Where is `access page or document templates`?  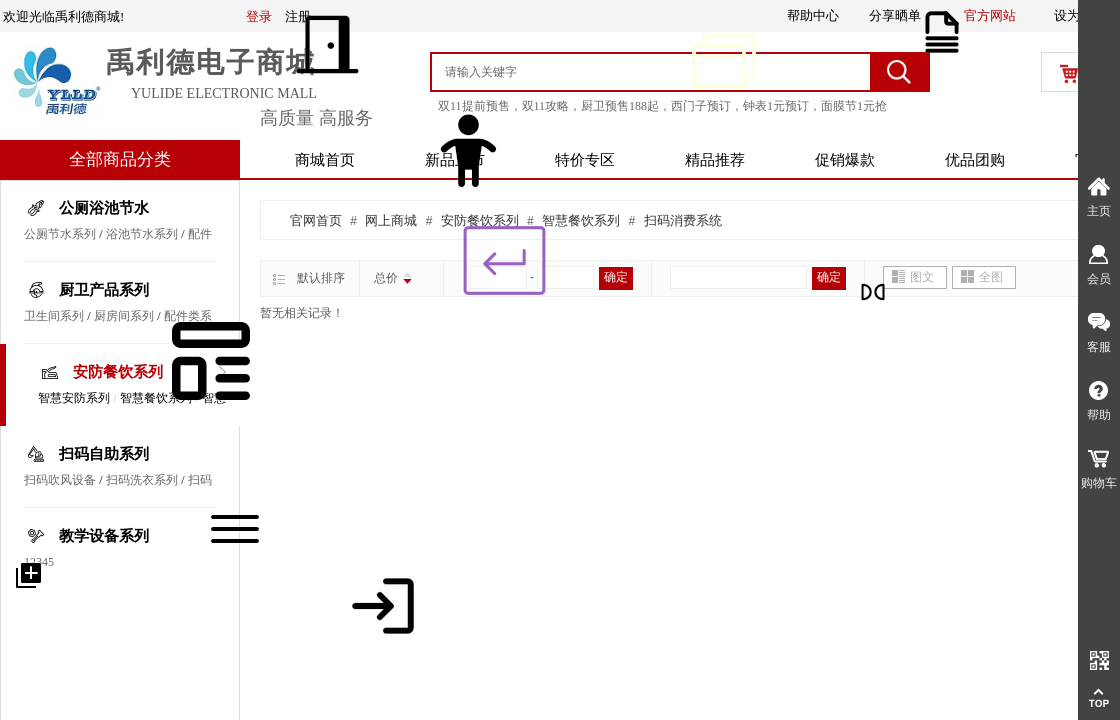
access page or document templates is located at coordinates (211, 361).